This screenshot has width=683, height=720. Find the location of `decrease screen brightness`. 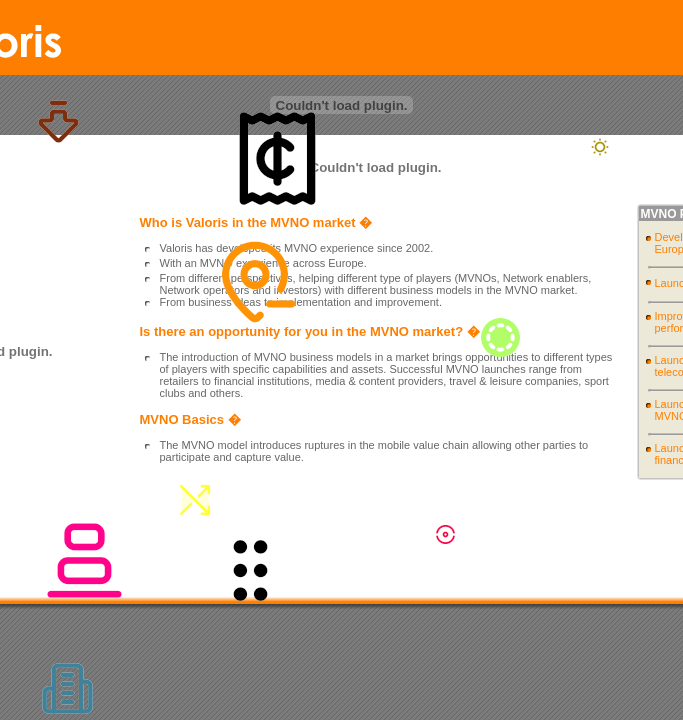

decrease screen brightness is located at coordinates (600, 147).